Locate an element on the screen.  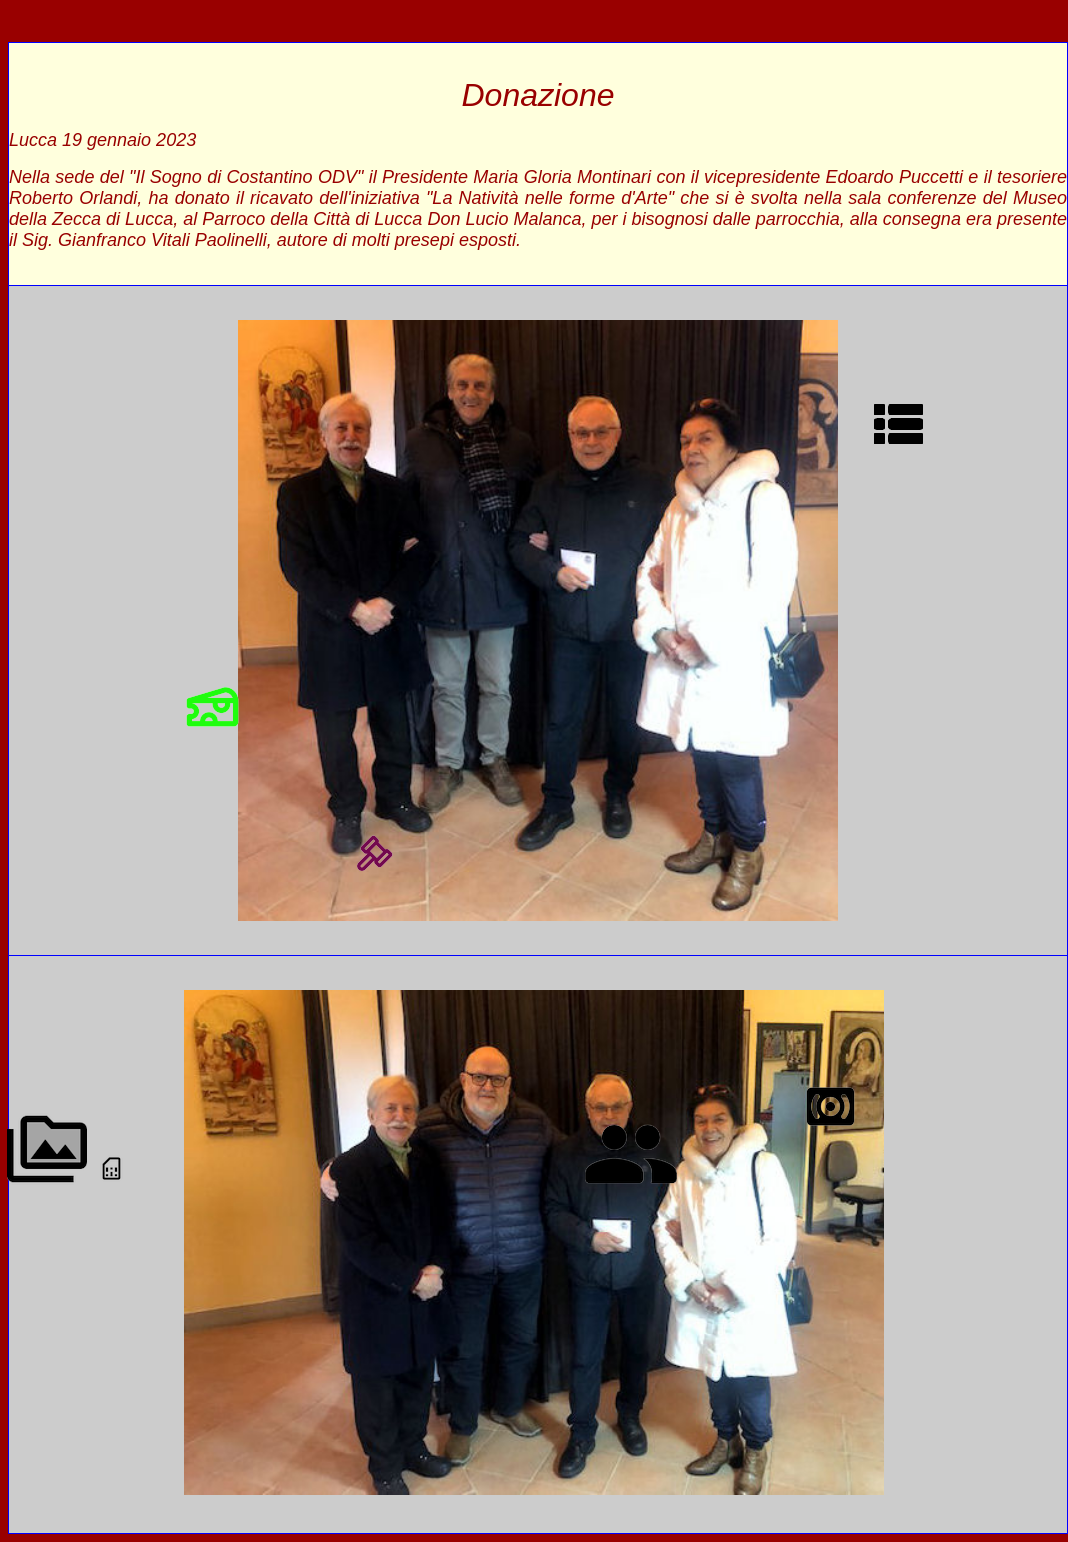
access legal or terms of service information is located at coordinates (373, 854).